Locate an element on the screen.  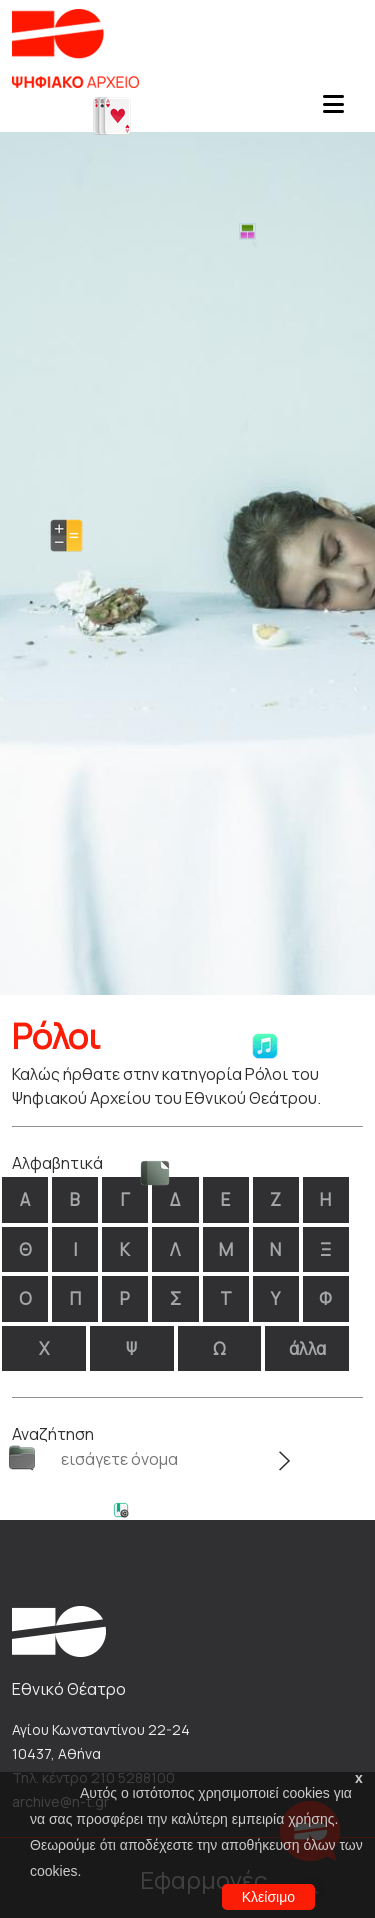
open solitaire card game is located at coordinates (112, 116).